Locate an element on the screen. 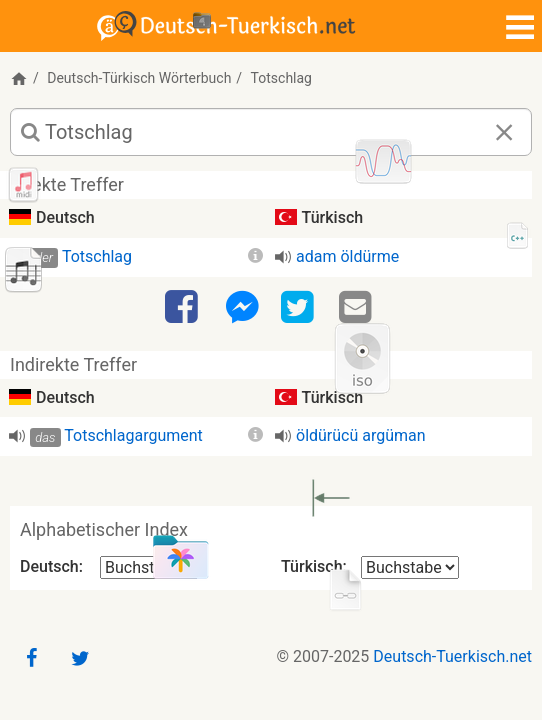 This screenshot has width=542, height=720. a C++ source code file is located at coordinates (517, 235).